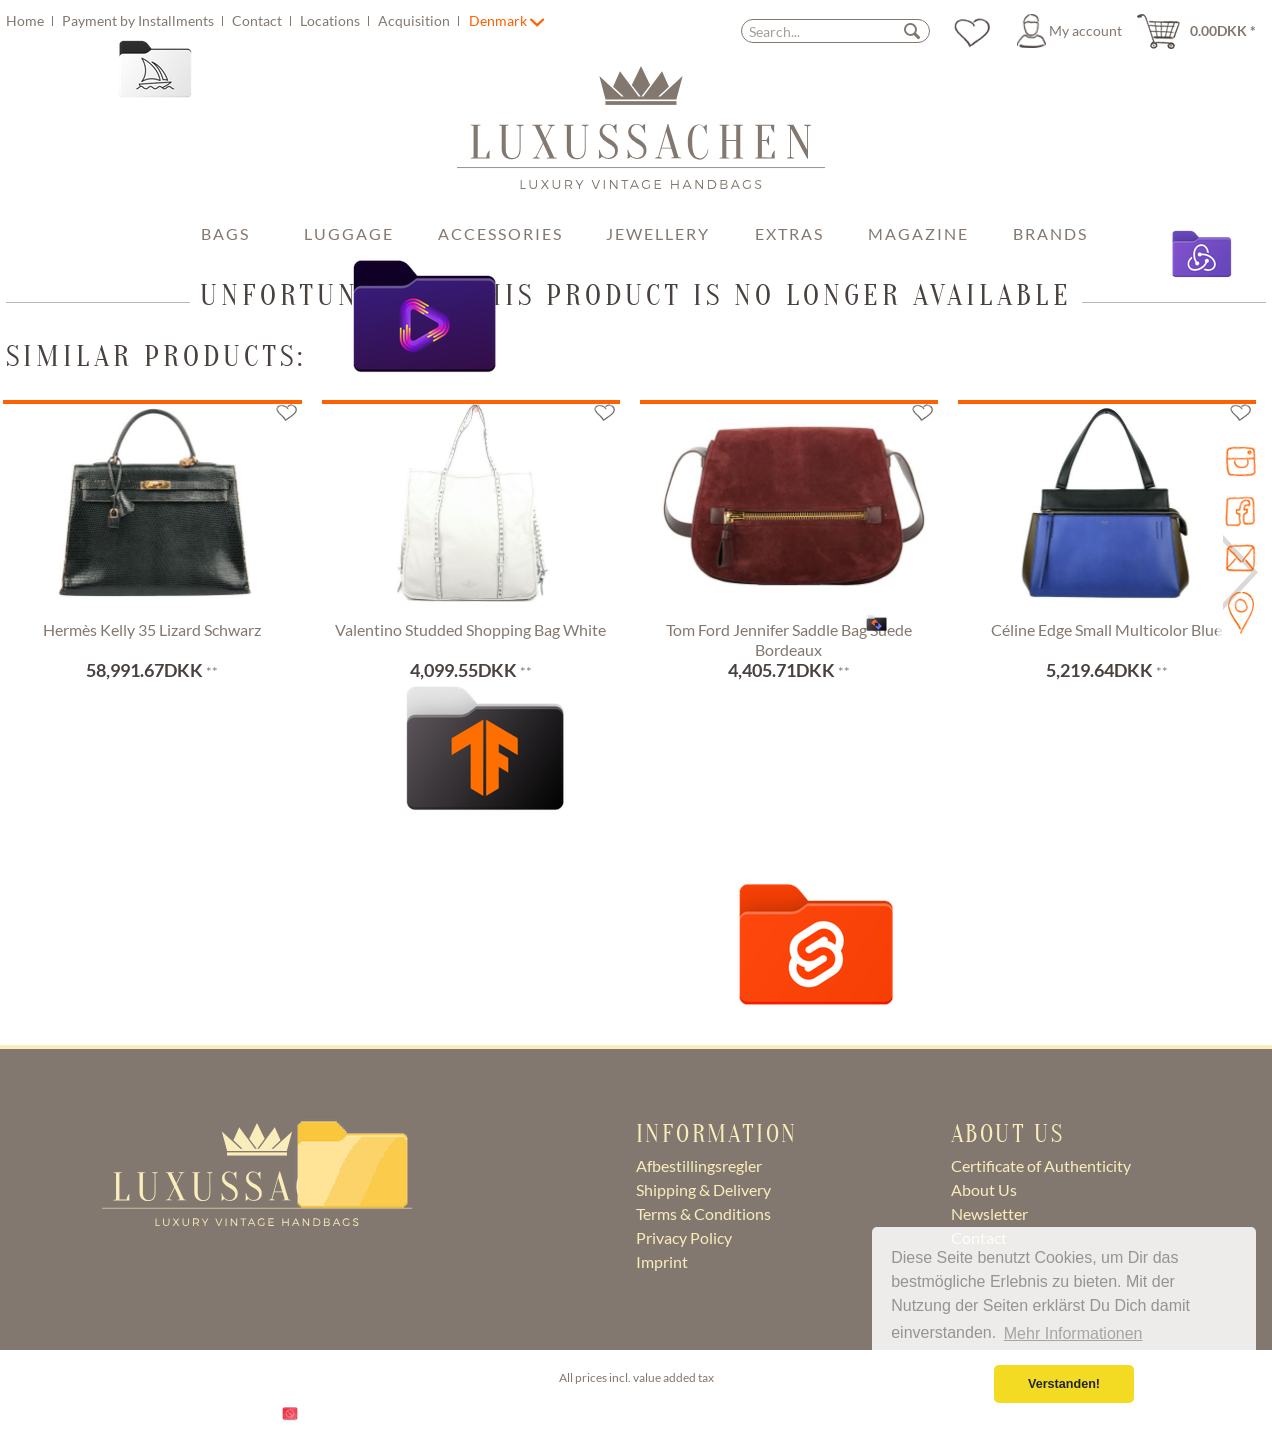 The height and width of the screenshot is (1438, 1272). What do you see at coordinates (876, 623) in the screenshot?
I see `open ktor project folder` at bounding box center [876, 623].